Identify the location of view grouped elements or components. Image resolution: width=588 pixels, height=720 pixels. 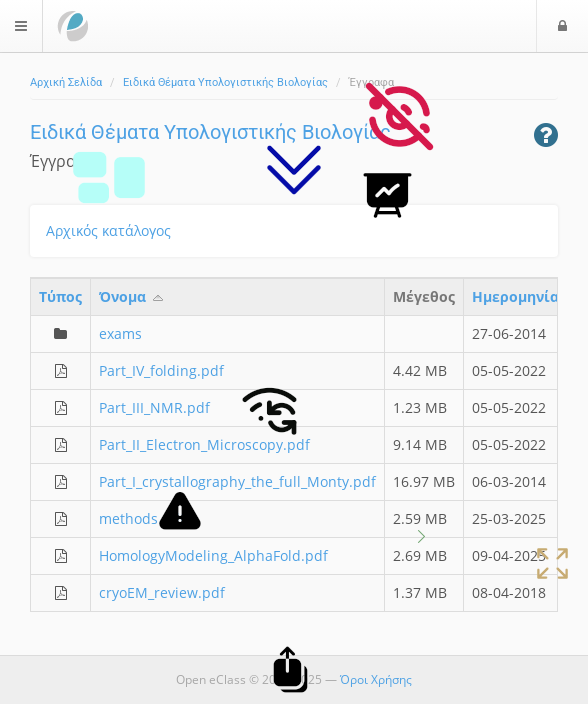
(109, 175).